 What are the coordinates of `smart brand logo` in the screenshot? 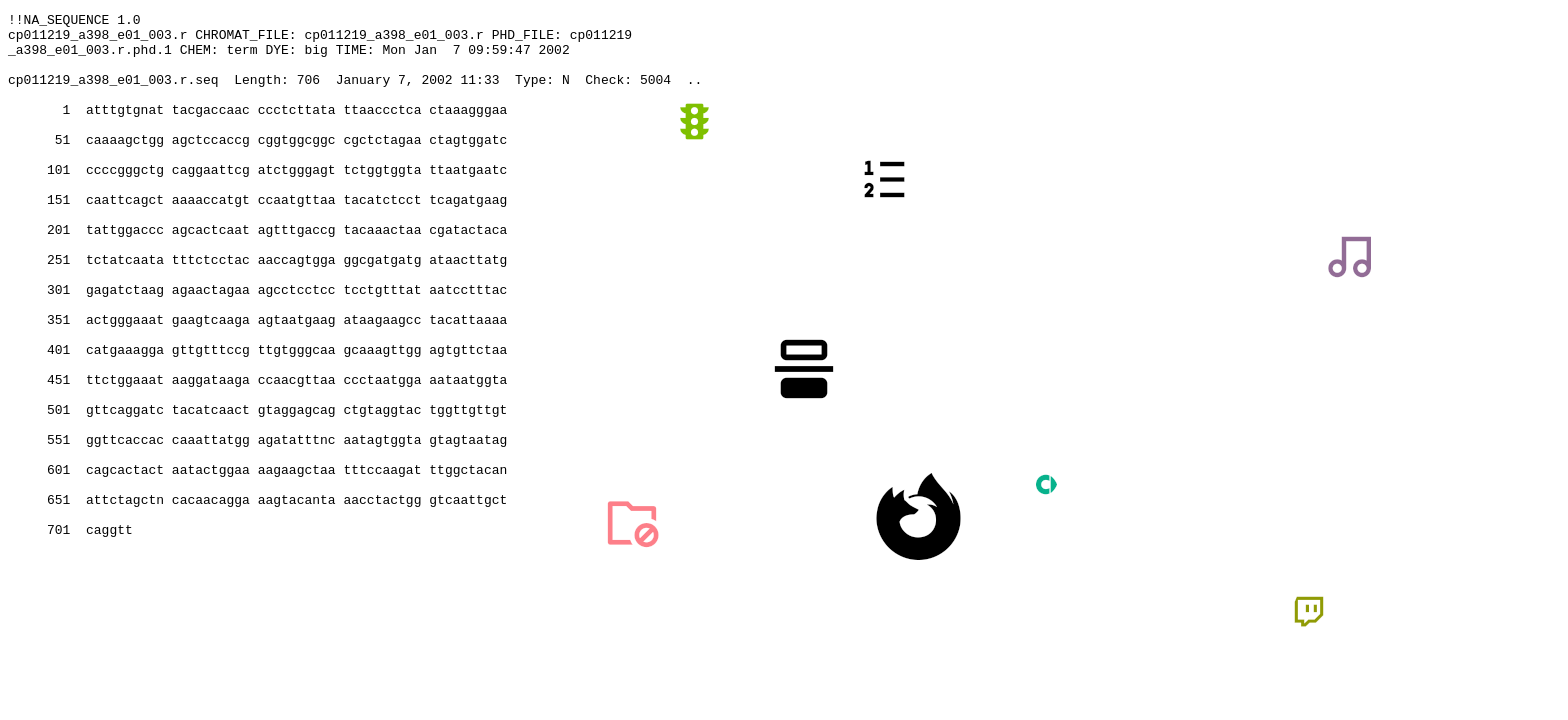 It's located at (1046, 484).